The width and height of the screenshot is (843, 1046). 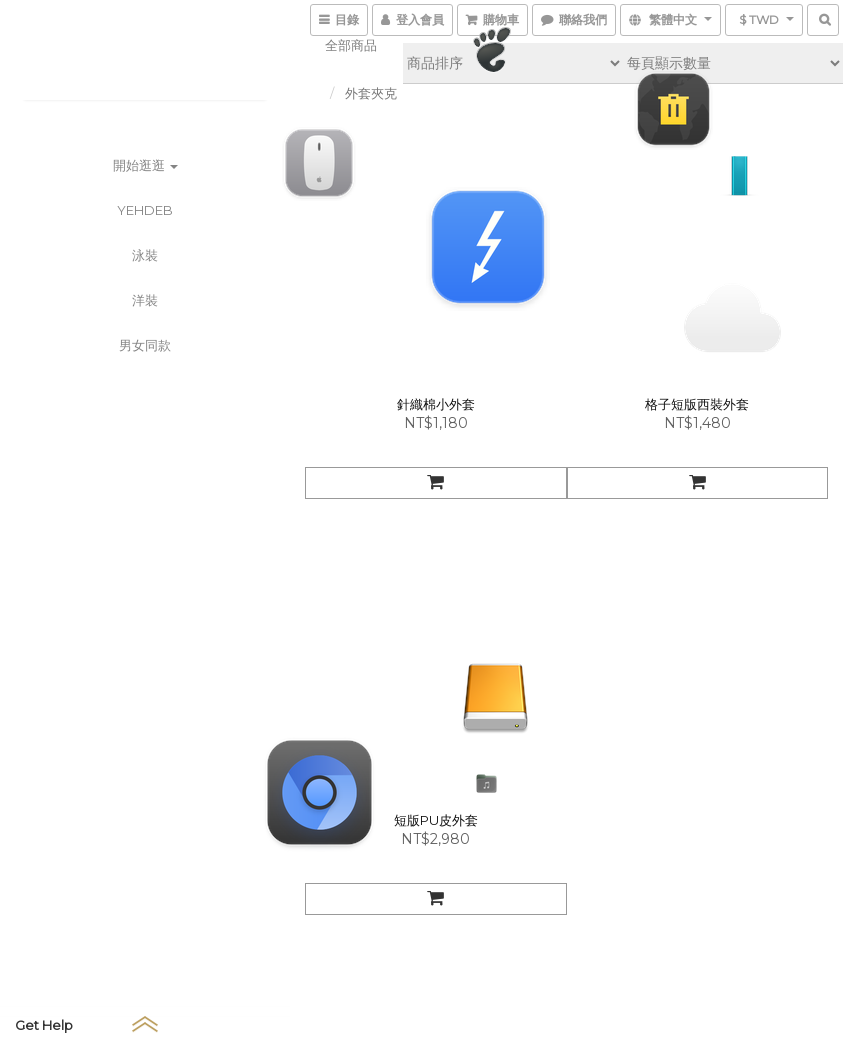 I want to click on open your music folder, so click(x=486, y=783).